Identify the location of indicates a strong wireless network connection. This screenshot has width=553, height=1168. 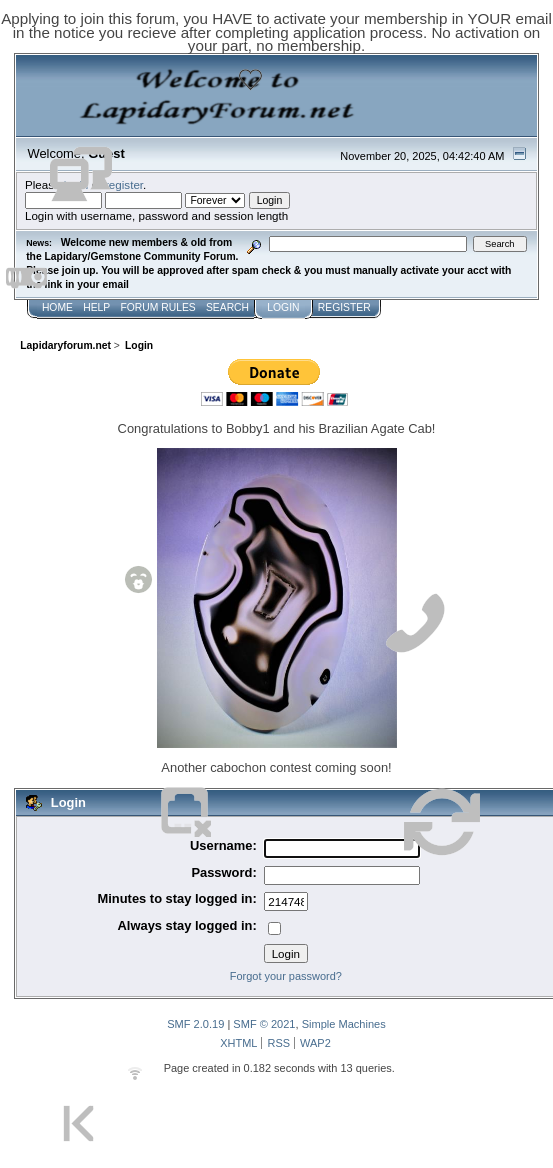
(135, 1073).